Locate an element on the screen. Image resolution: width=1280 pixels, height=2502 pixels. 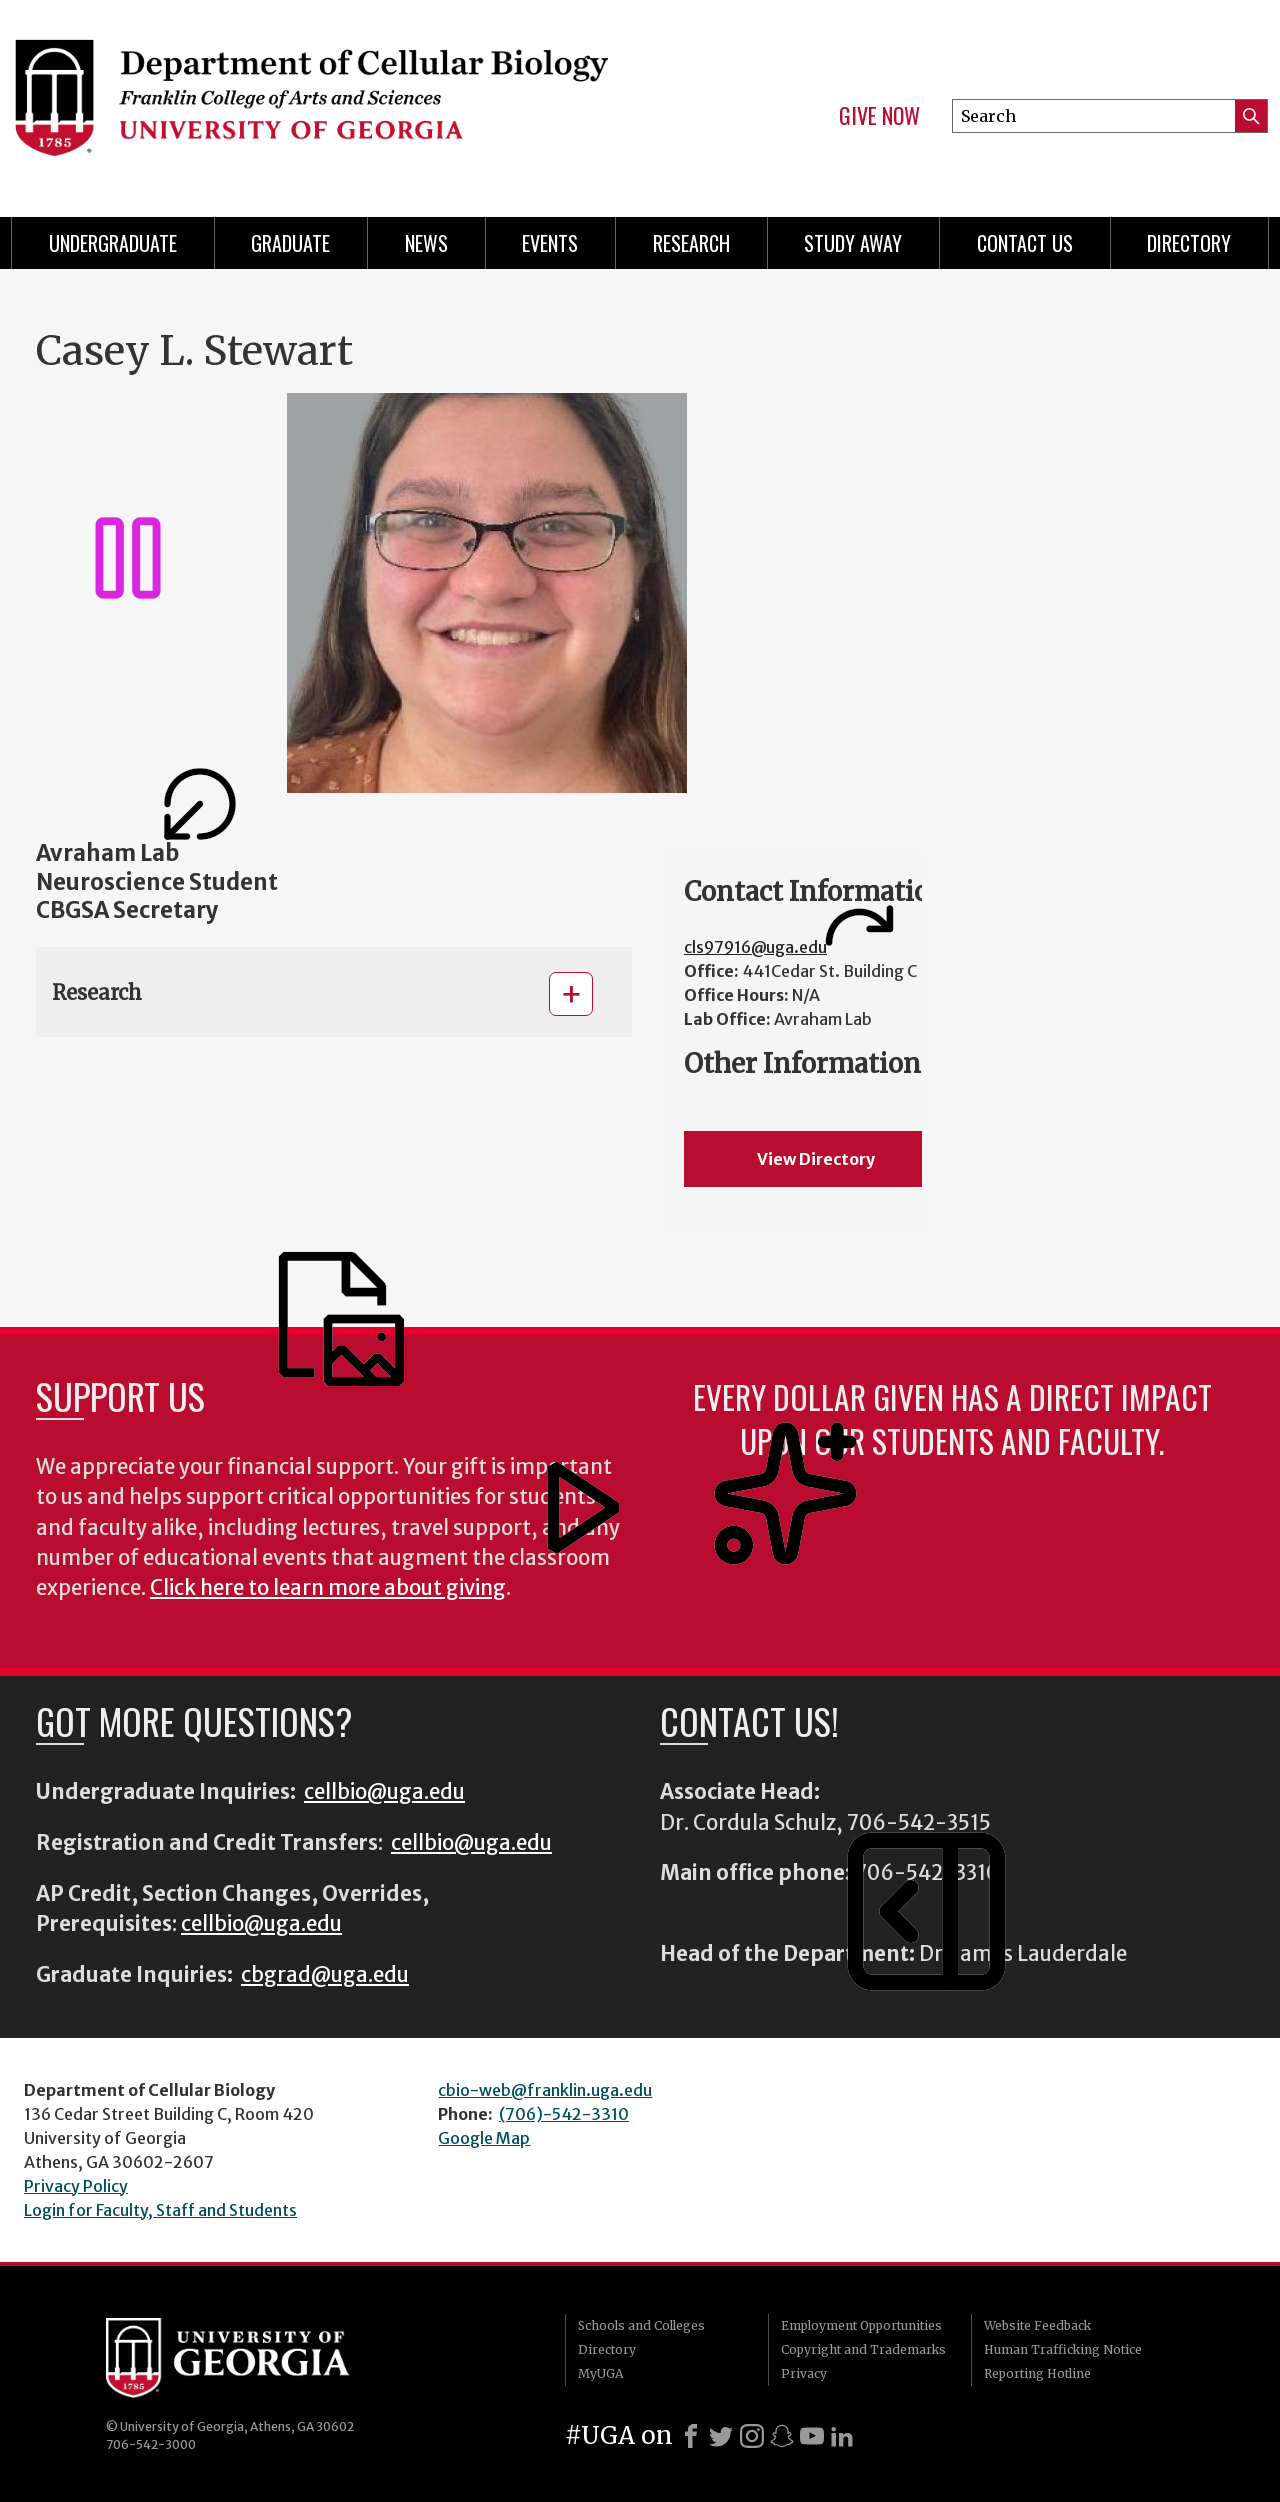
open the right side panel is located at coordinates (926, 1911).